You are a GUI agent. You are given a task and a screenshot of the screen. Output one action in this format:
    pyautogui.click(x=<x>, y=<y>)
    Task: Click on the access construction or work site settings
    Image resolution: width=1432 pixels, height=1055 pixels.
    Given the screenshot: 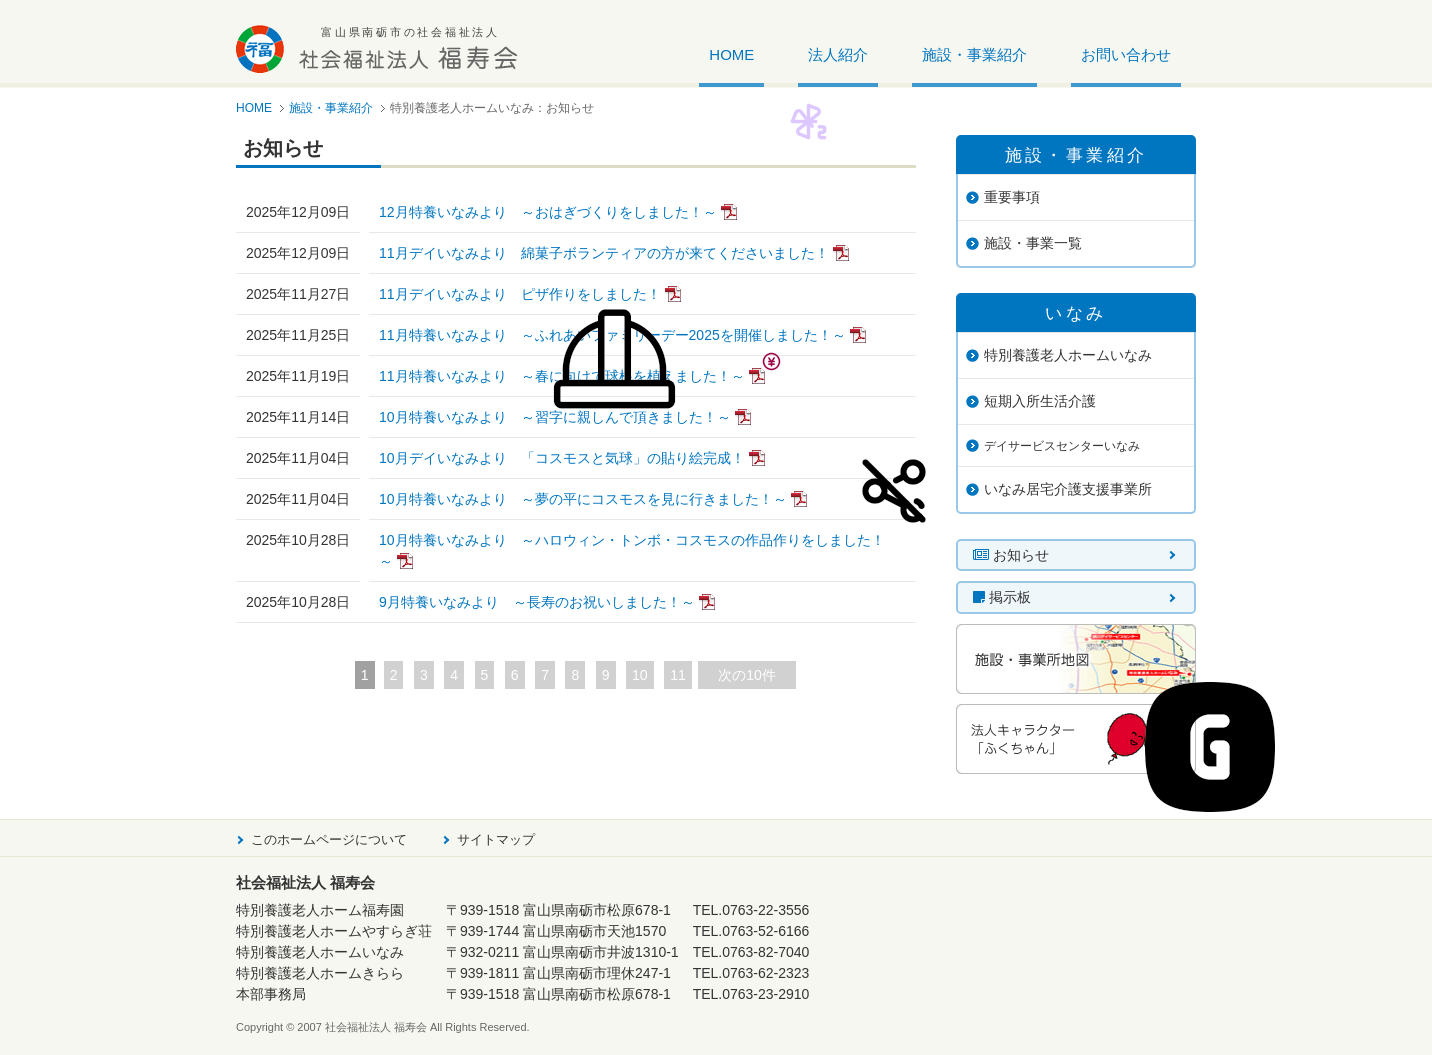 What is the action you would take?
    pyautogui.click(x=614, y=365)
    